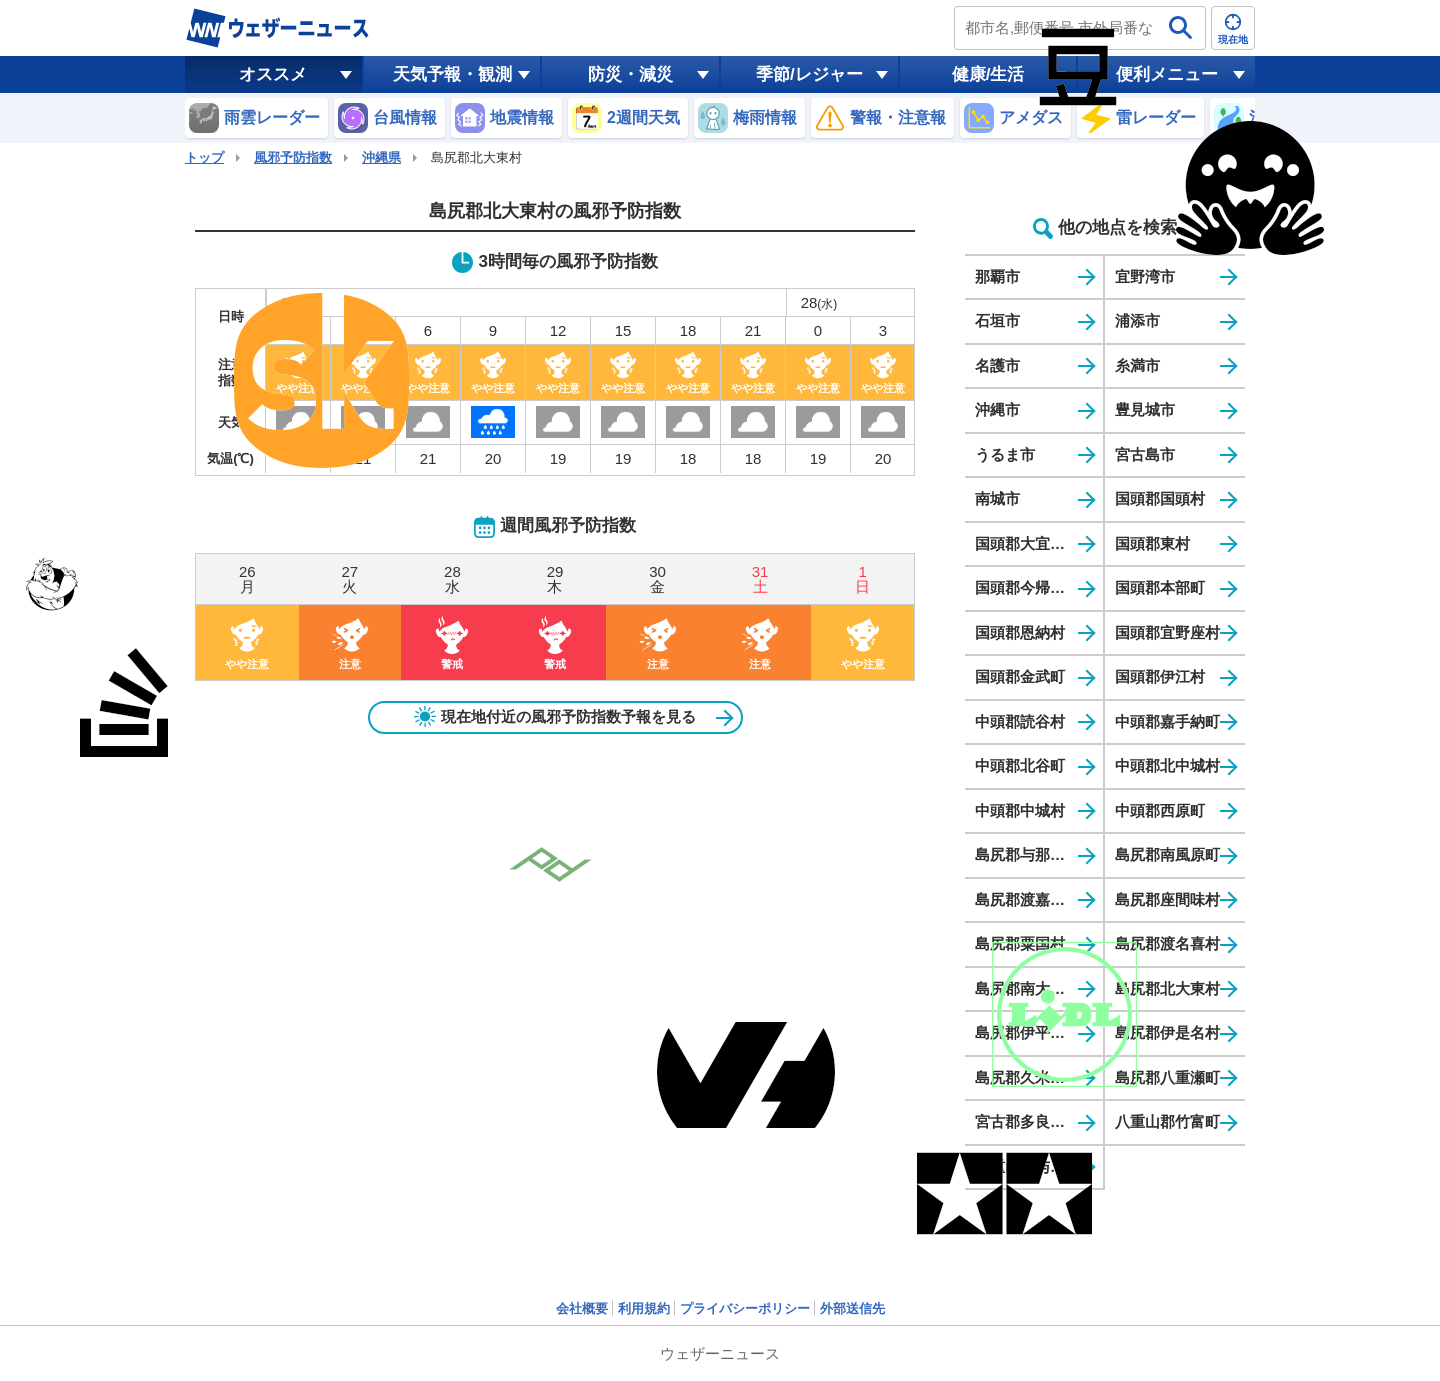 Image resolution: width=1440 pixels, height=1381 pixels. What do you see at coordinates (550, 864) in the screenshot?
I see `Peak Design brand logo` at bounding box center [550, 864].